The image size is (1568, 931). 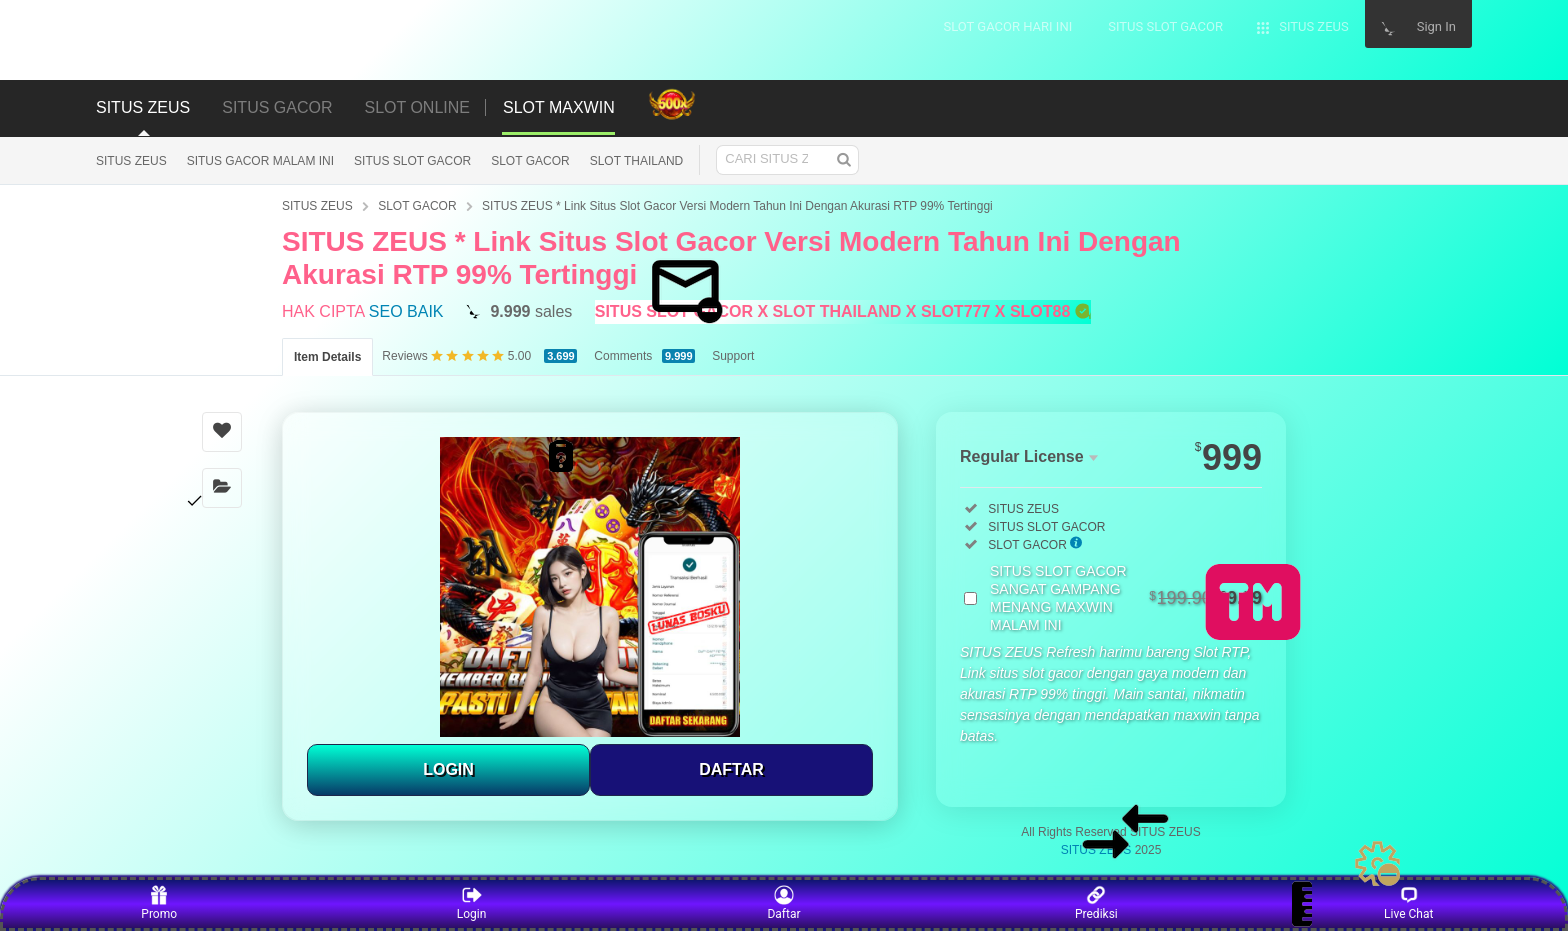 I want to click on compare two items or options, so click(x=1125, y=831).